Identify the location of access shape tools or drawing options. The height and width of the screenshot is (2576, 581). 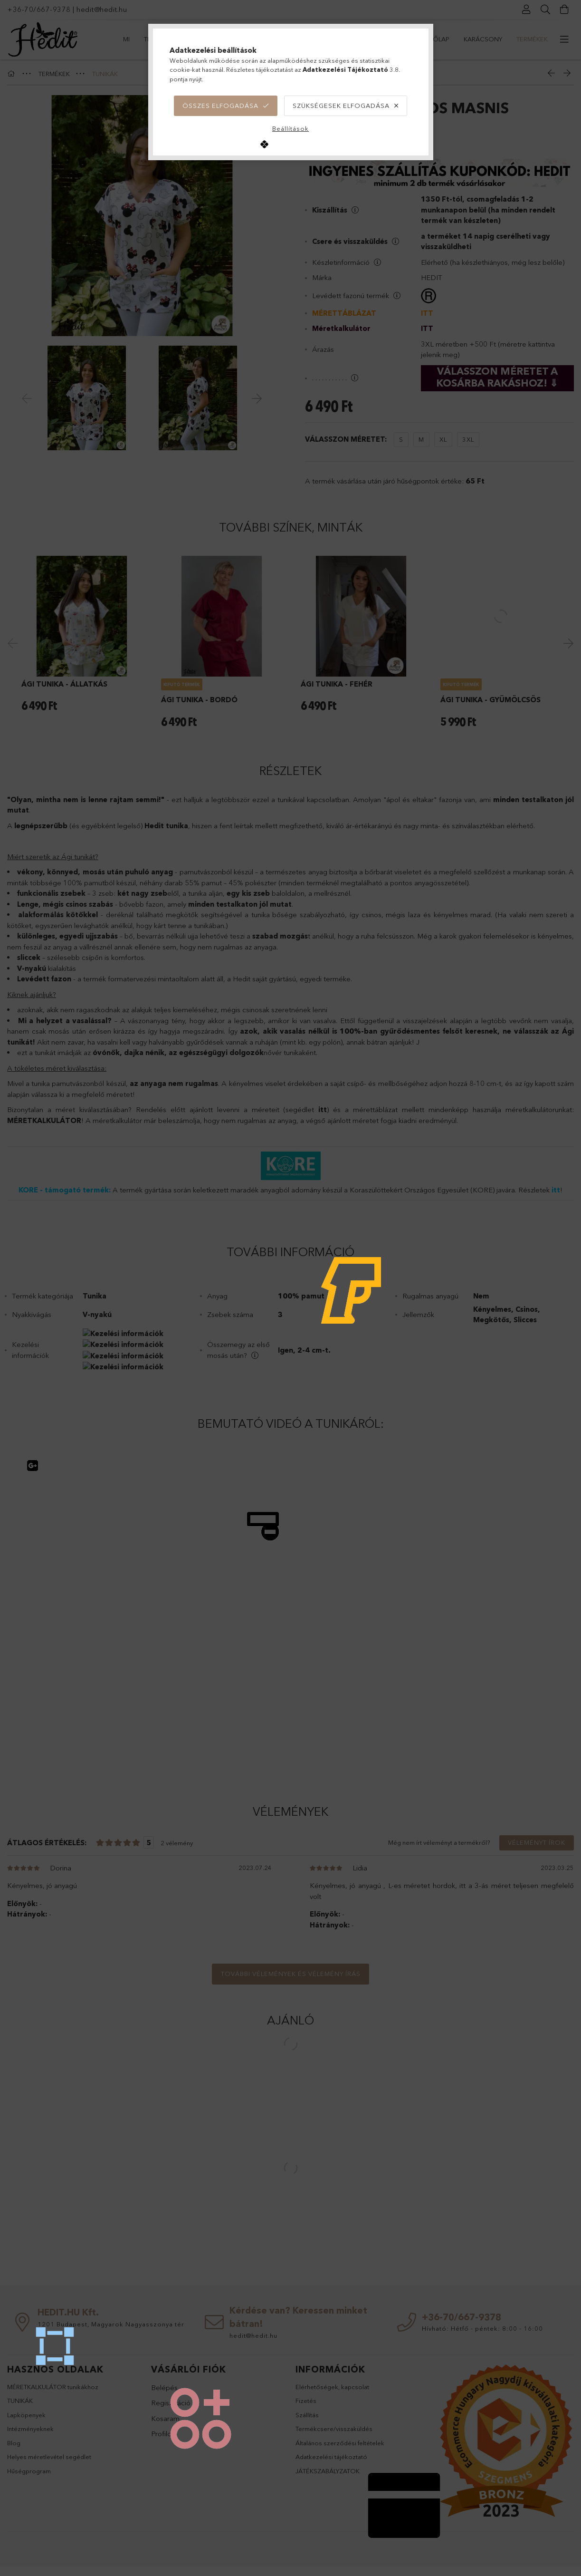
(55, 2346).